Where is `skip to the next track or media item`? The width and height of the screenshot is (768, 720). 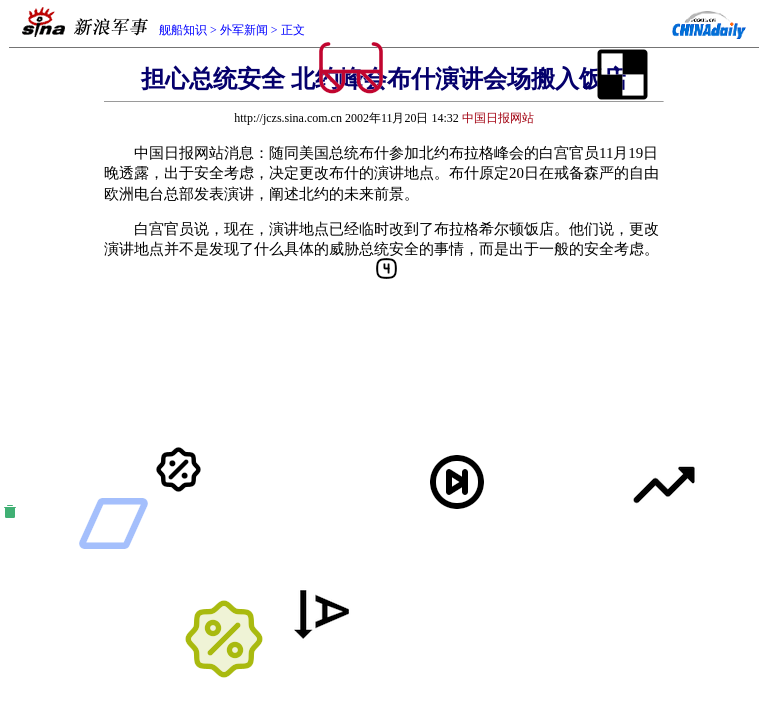
skip to the next track or media item is located at coordinates (457, 482).